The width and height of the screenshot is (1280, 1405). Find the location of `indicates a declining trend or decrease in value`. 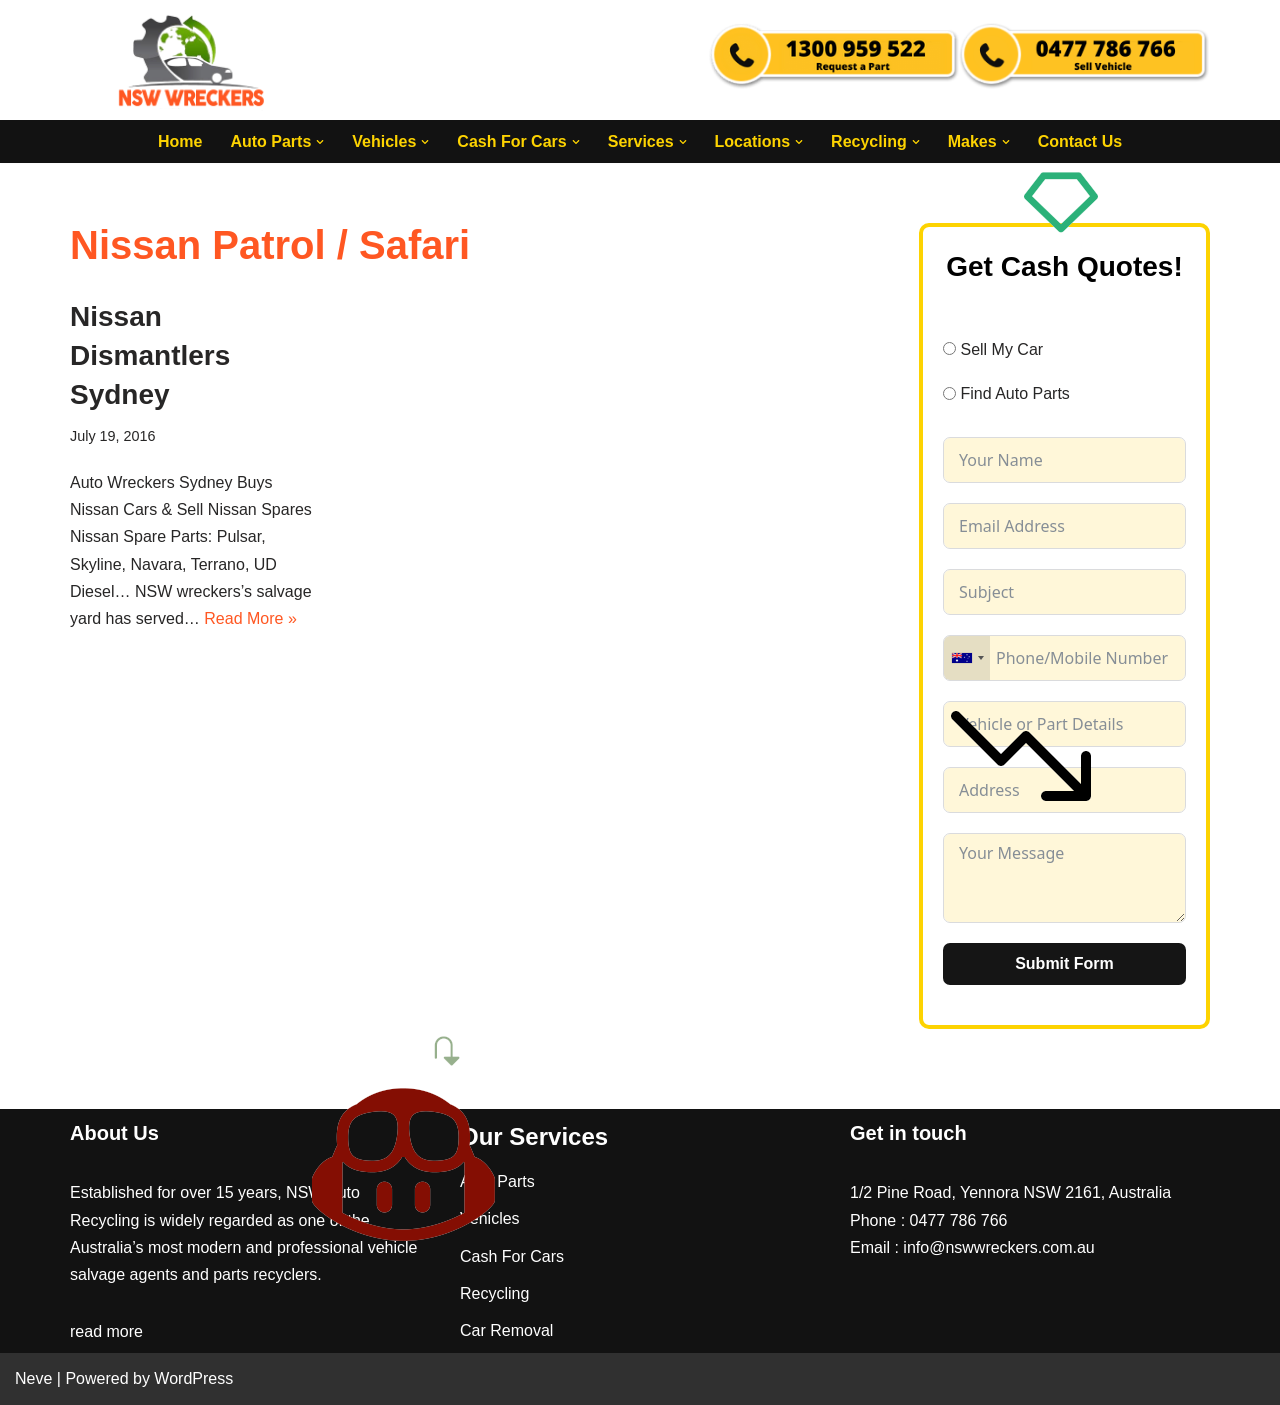

indicates a declining trend or decrease in value is located at coordinates (1021, 756).